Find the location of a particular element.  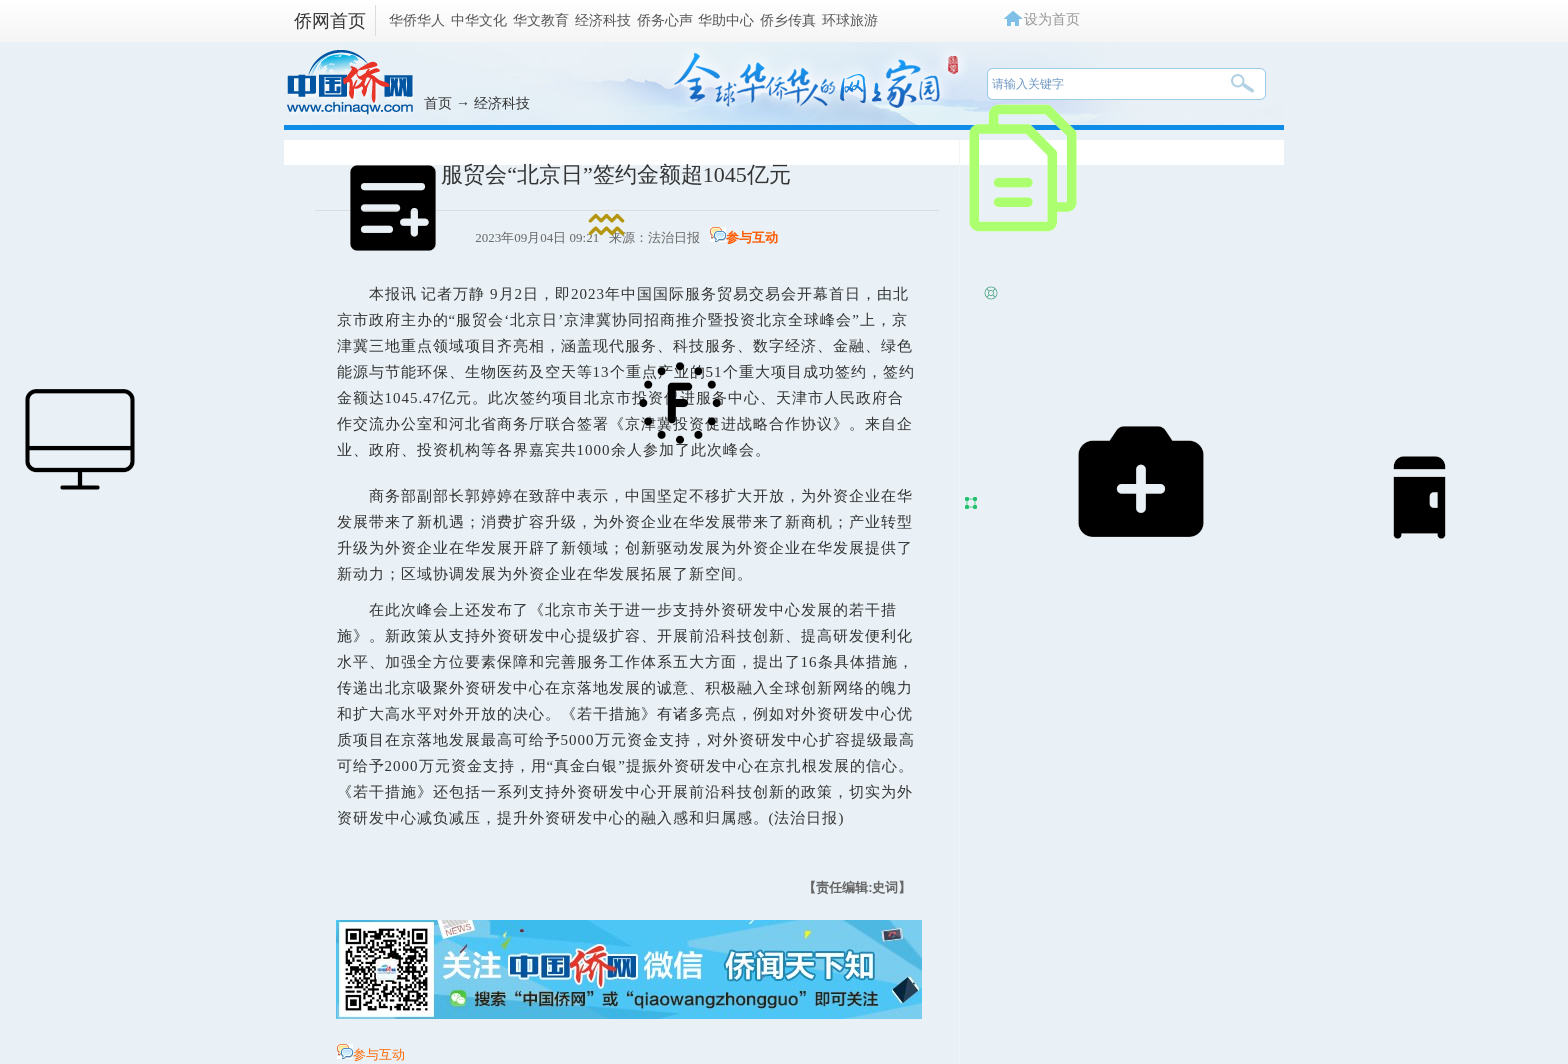

indicates a draft or pending Facebook connection is located at coordinates (680, 403).